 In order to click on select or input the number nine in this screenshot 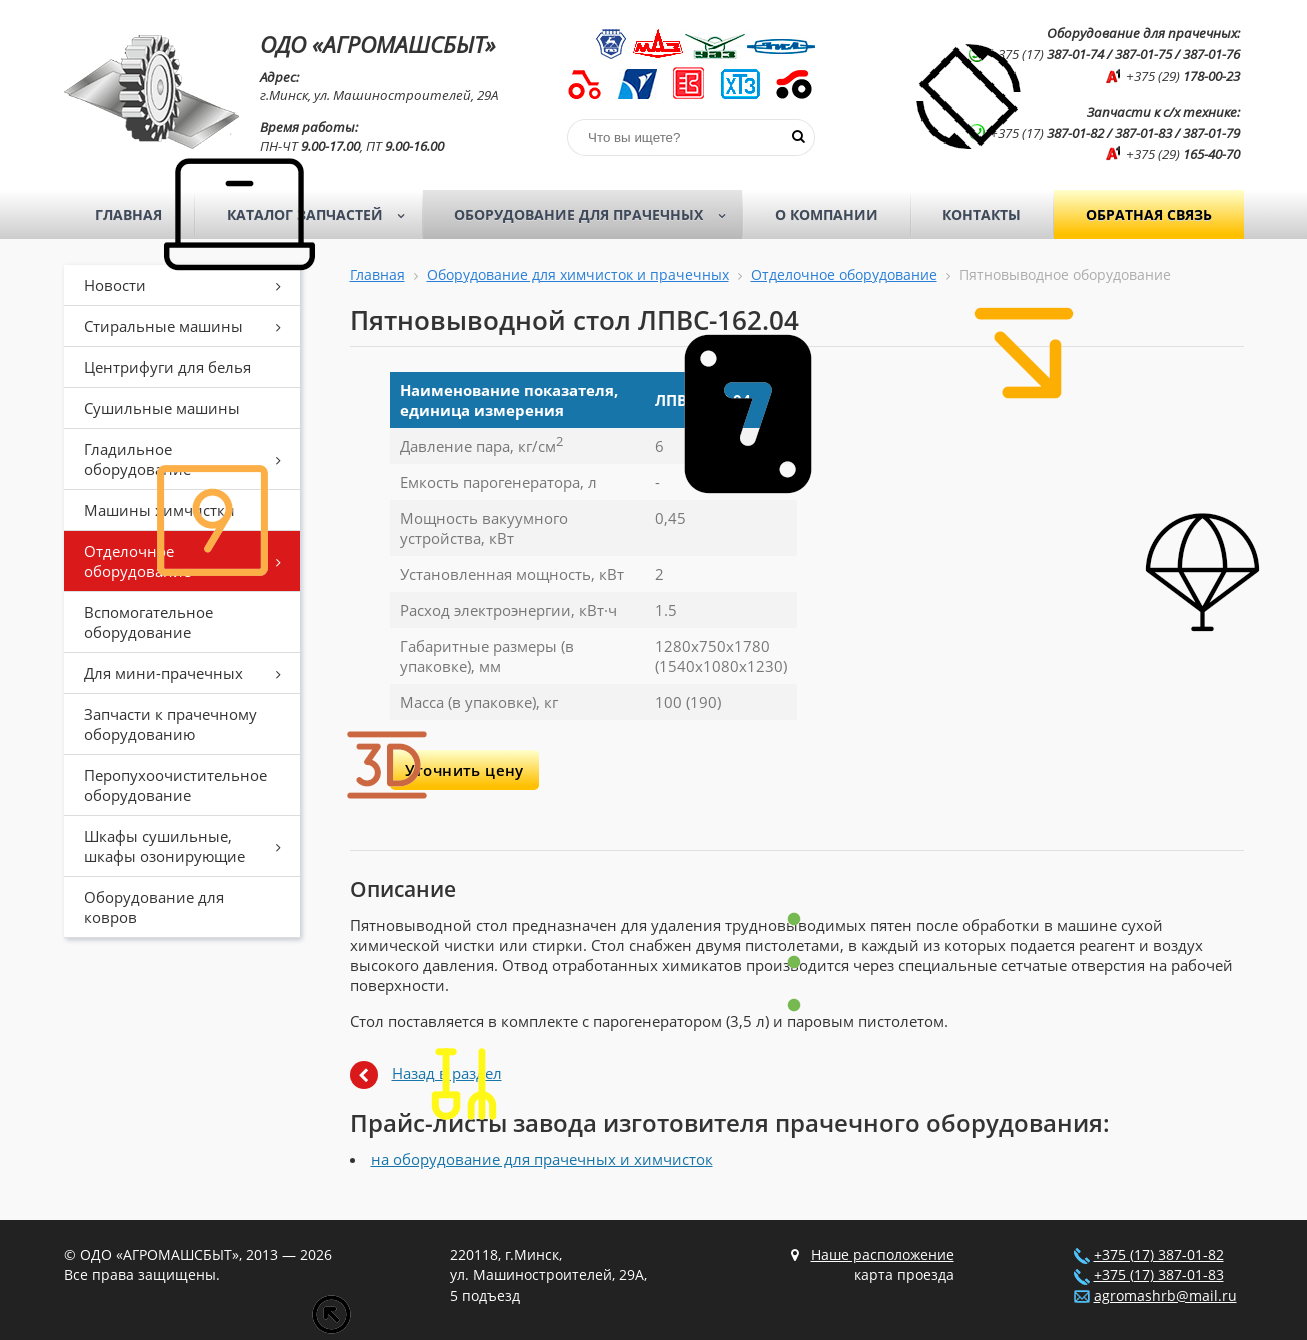, I will do `click(212, 520)`.